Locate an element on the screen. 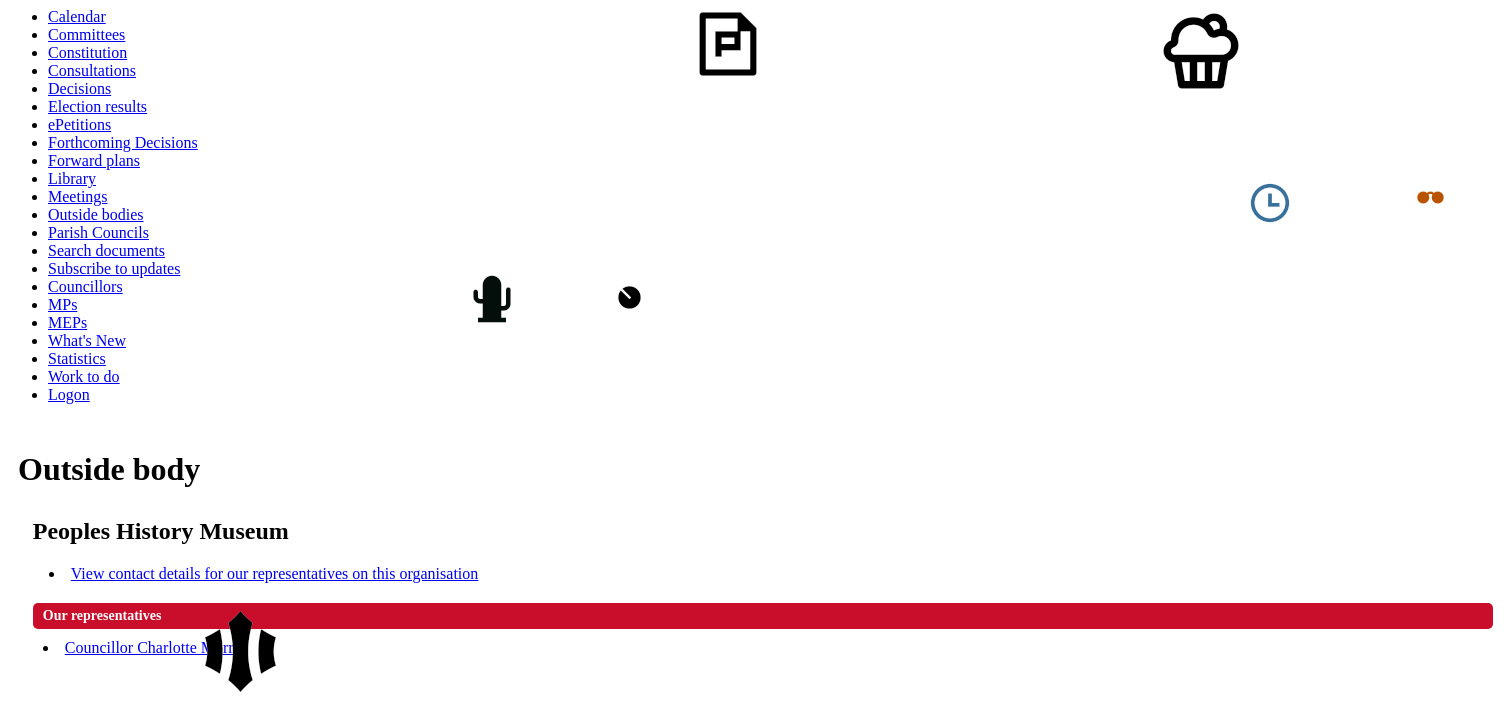 The width and height of the screenshot is (1511, 720). desert or arid climate indicator is located at coordinates (492, 299).